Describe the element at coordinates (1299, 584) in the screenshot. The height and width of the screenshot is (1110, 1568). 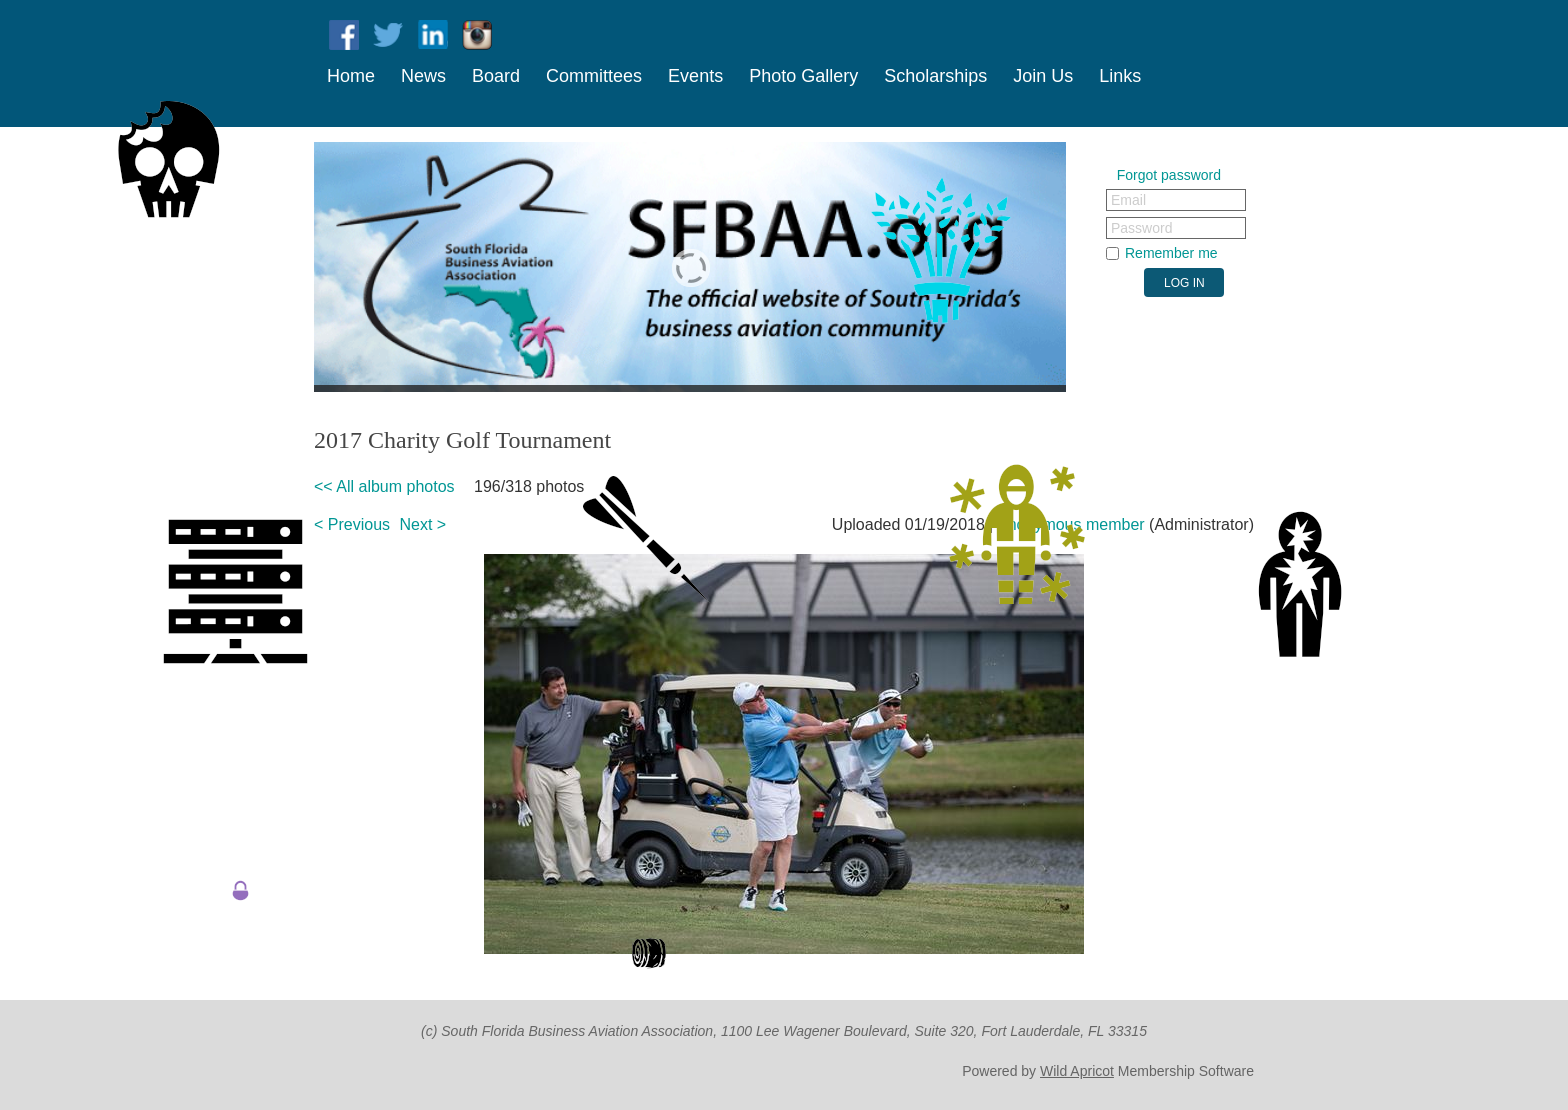
I see `indicates internal damage or injury status` at that location.